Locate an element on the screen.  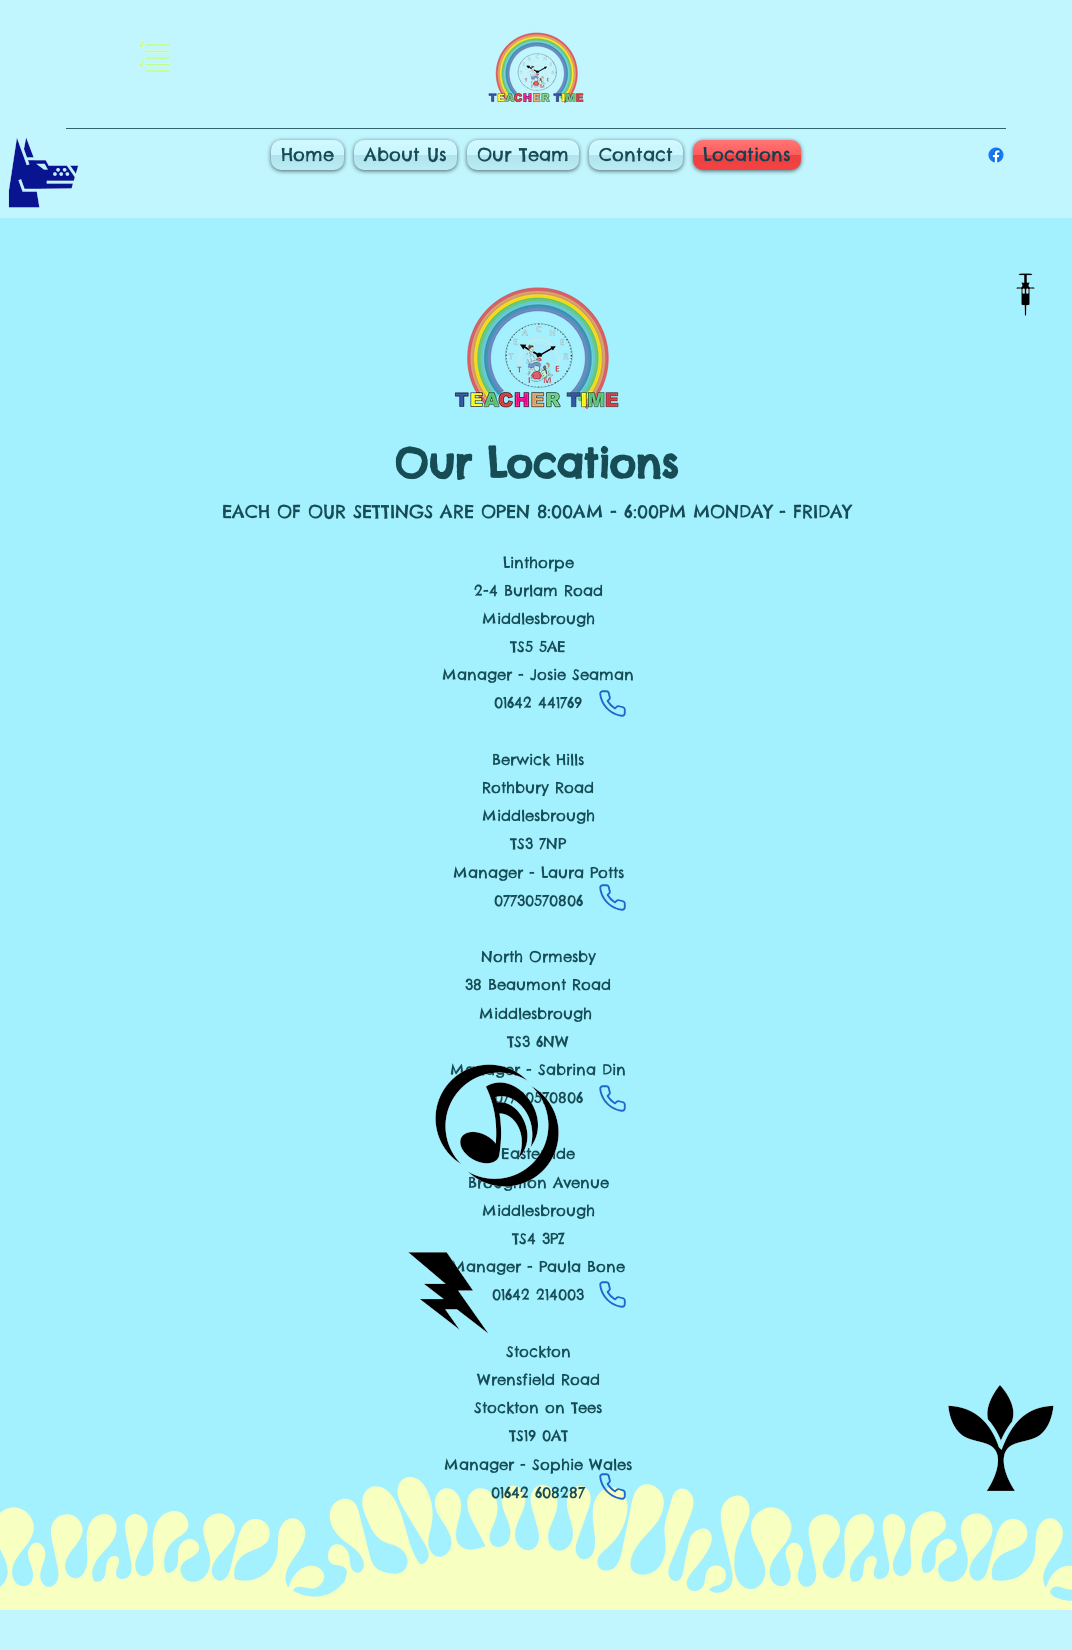
view your task checklist is located at coordinates (156, 58).